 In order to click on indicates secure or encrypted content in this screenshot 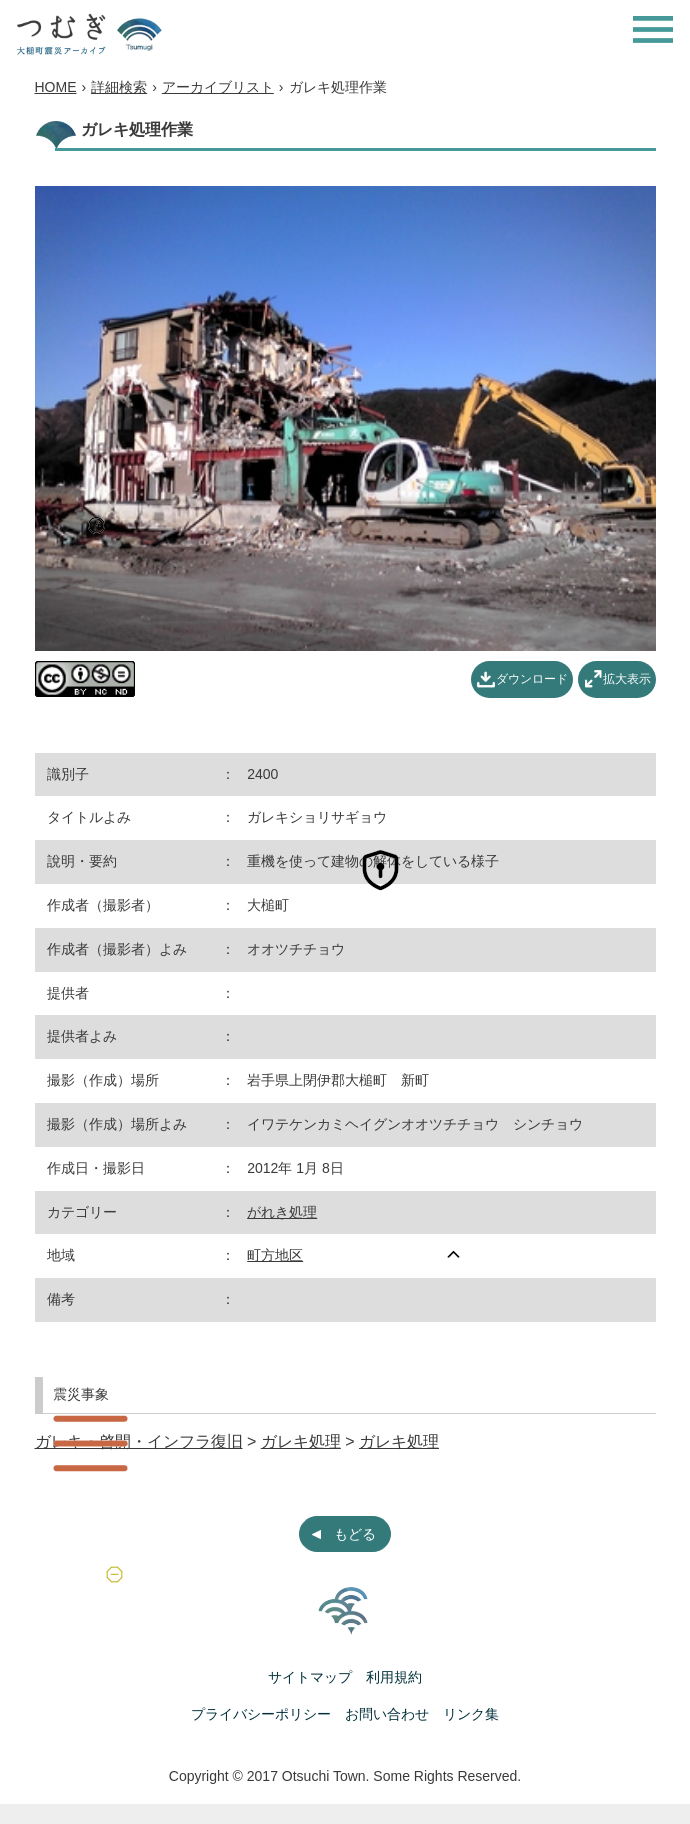, I will do `click(380, 870)`.